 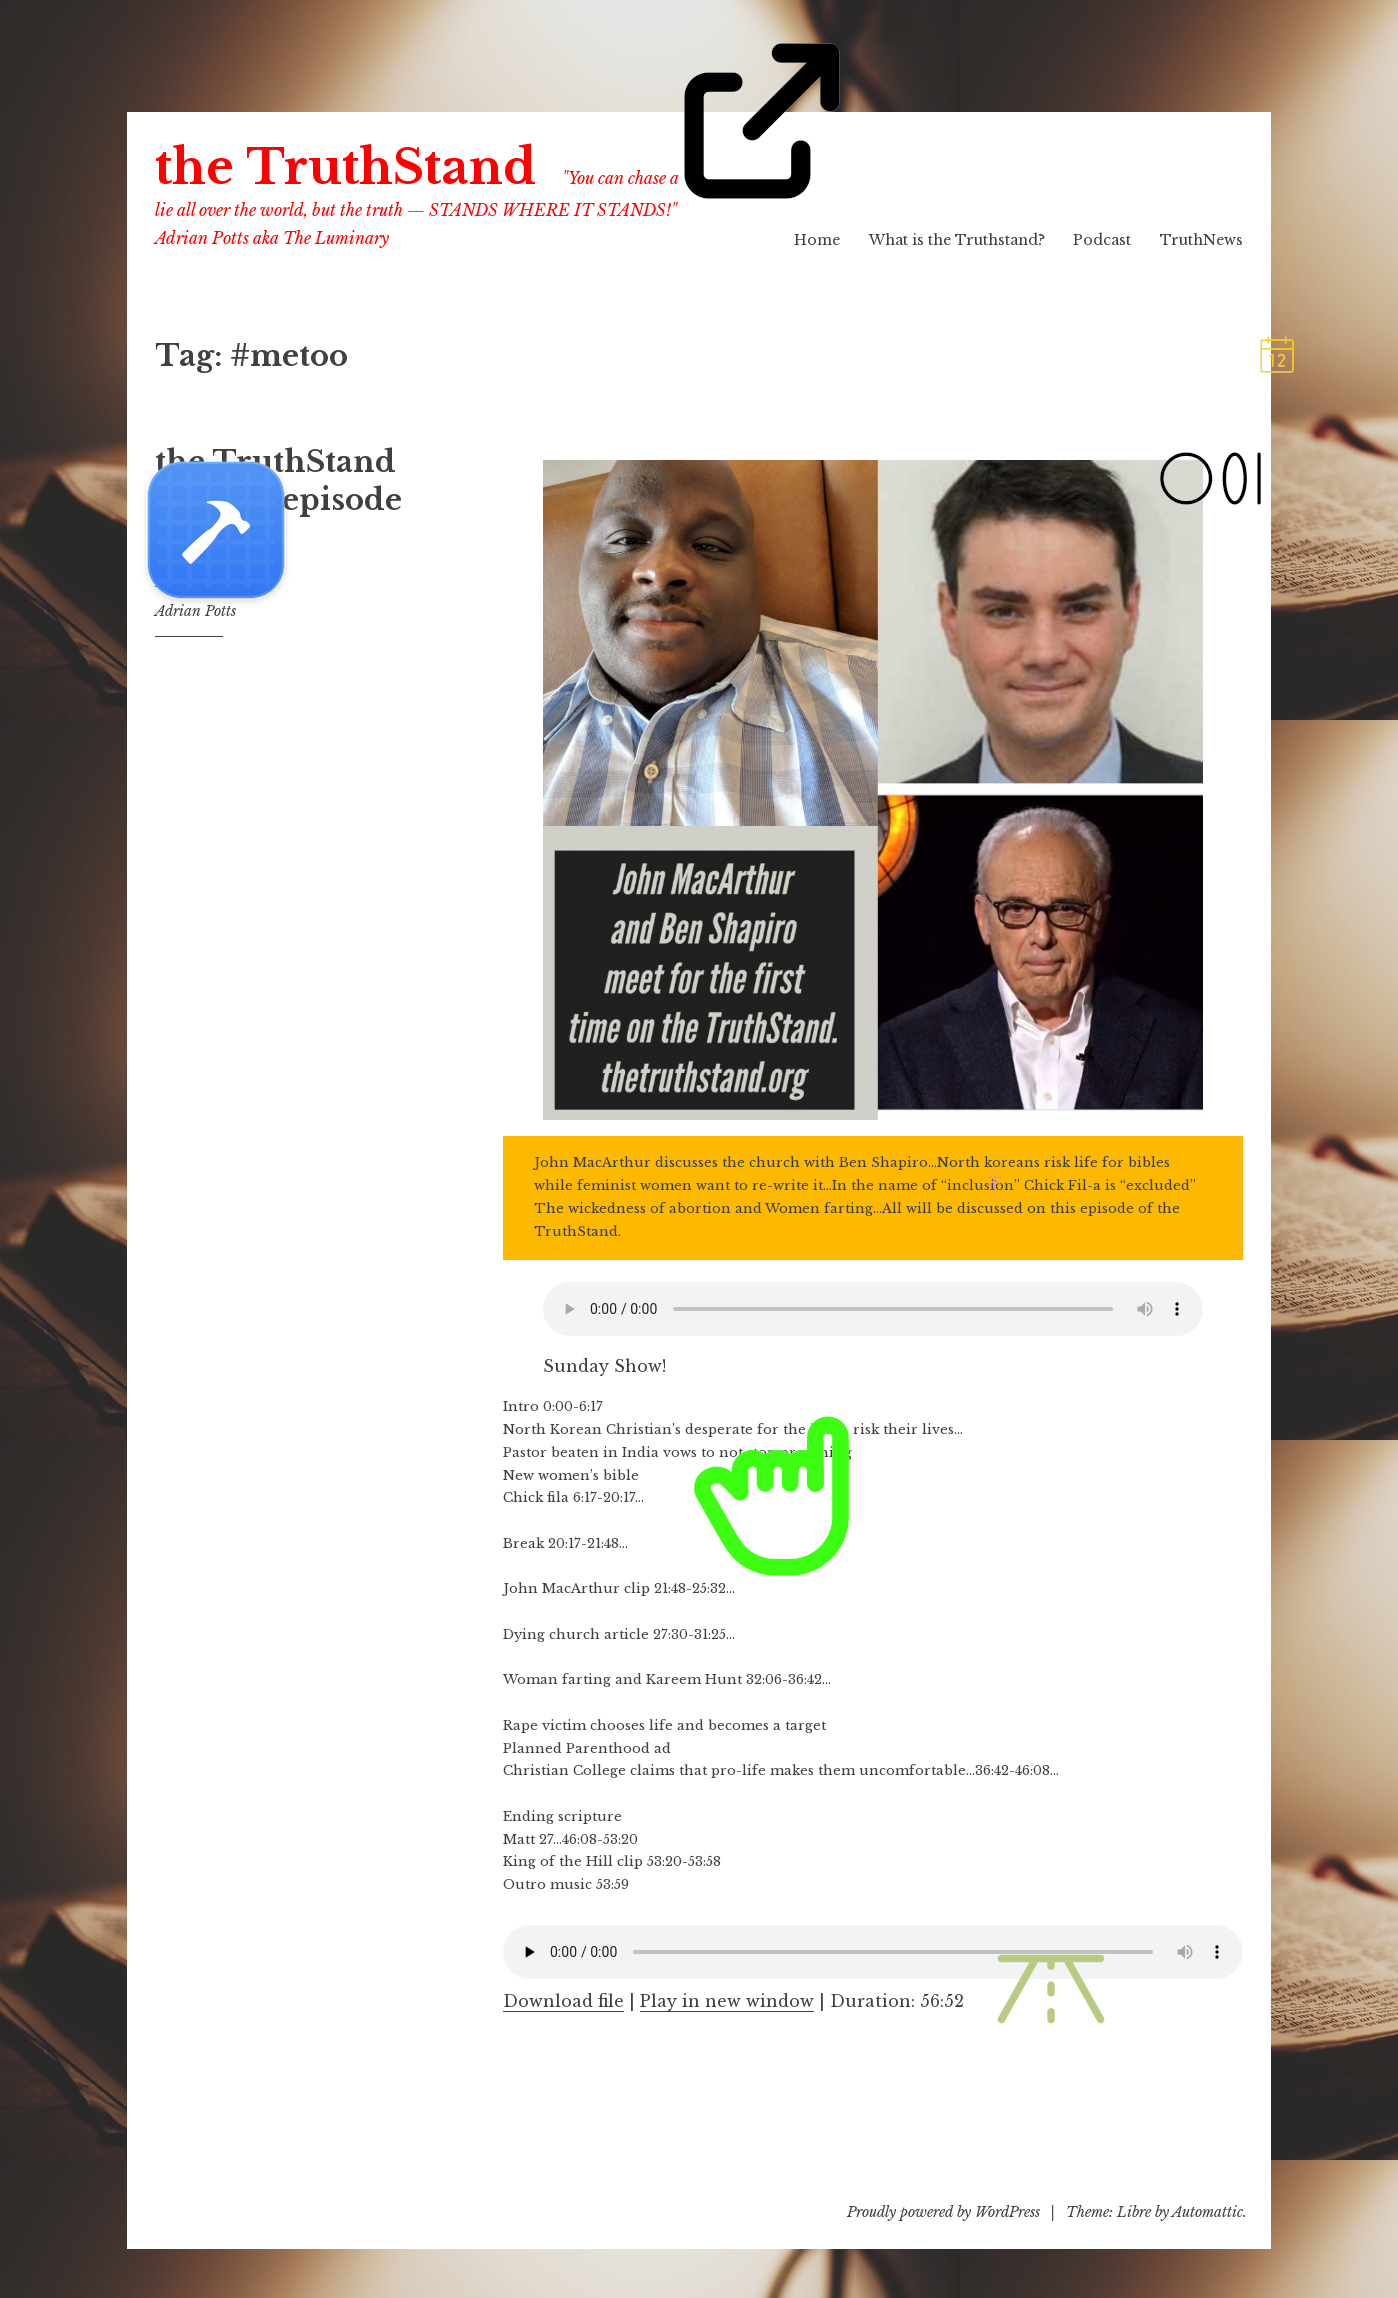 What do you see at coordinates (773, 1483) in the screenshot?
I see `pinky promise or commitment gesture` at bounding box center [773, 1483].